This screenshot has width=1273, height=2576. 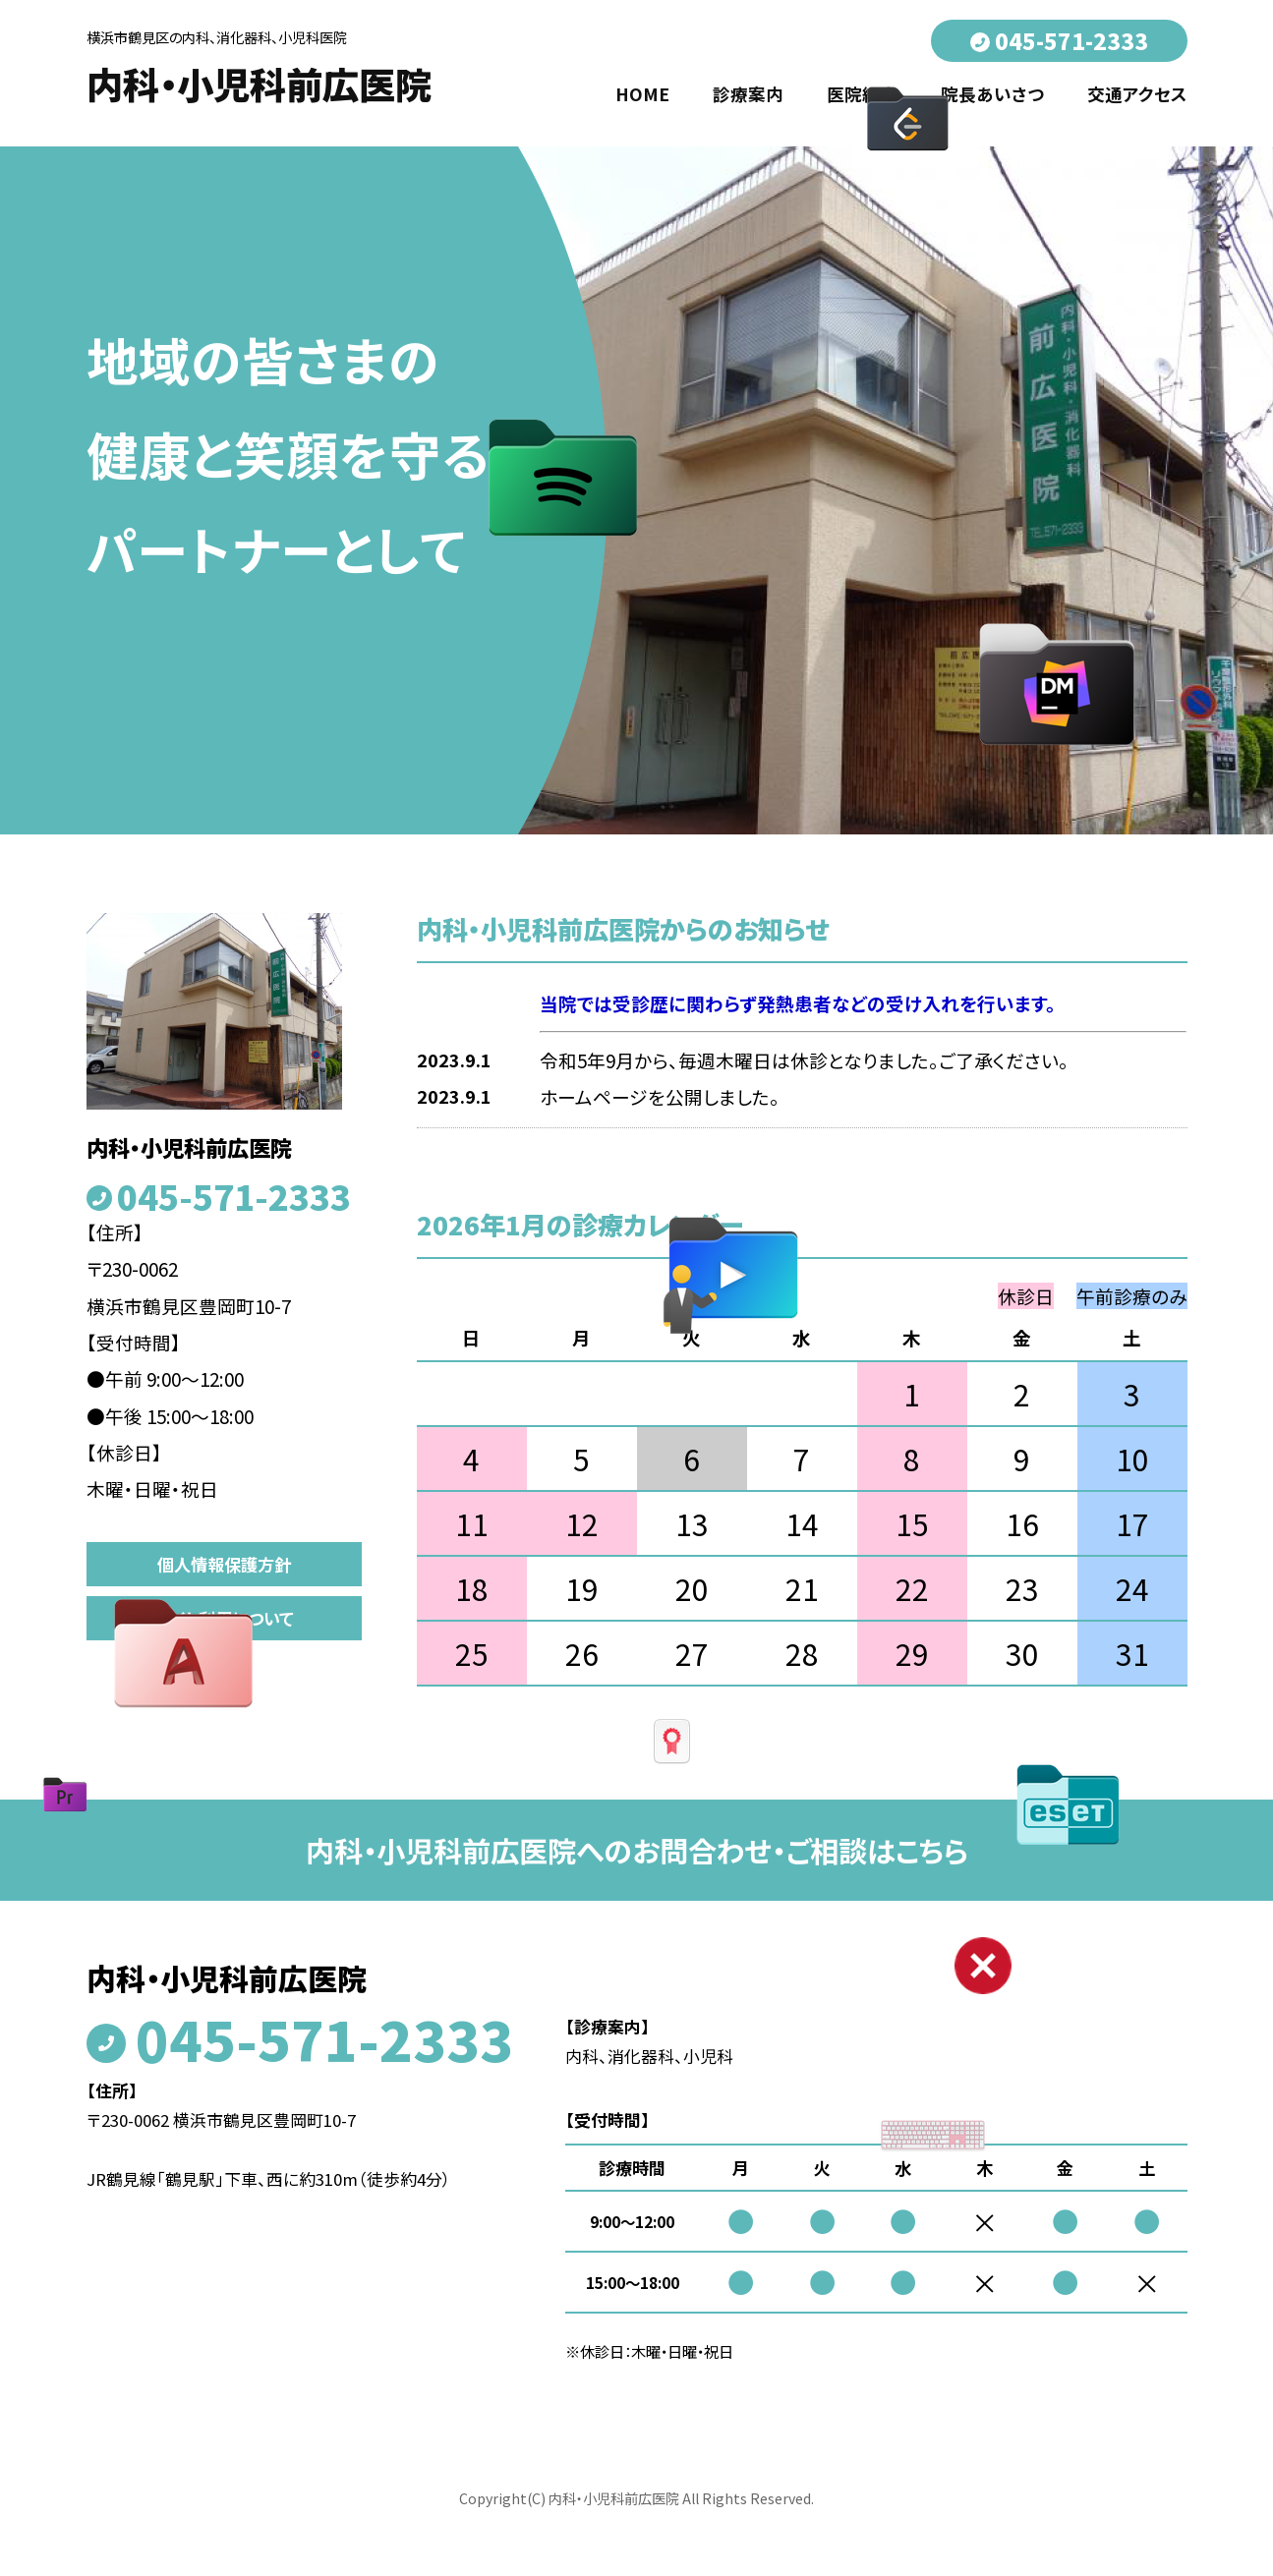 What do you see at coordinates (65, 1796) in the screenshot?
I see `open folder containing adobe premiere project files` at bounding box center [65, 1796].